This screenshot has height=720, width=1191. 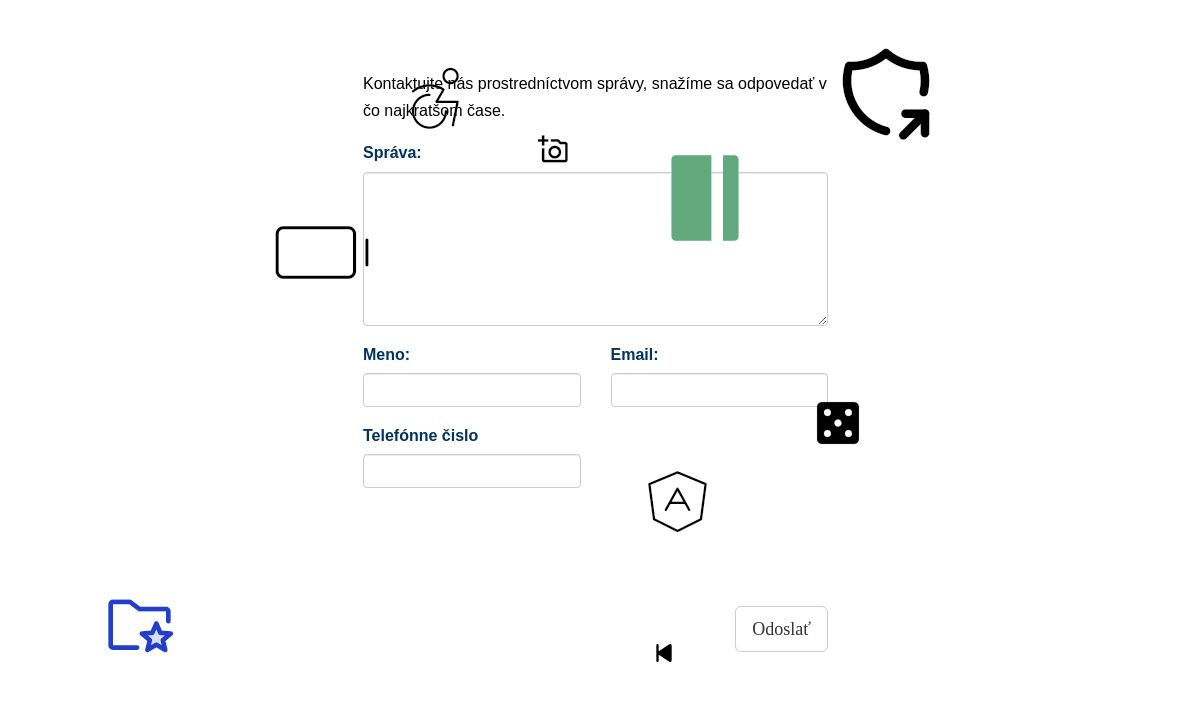 I want to click on indicates battery is empty or depleted, so click(x=320, y=252).